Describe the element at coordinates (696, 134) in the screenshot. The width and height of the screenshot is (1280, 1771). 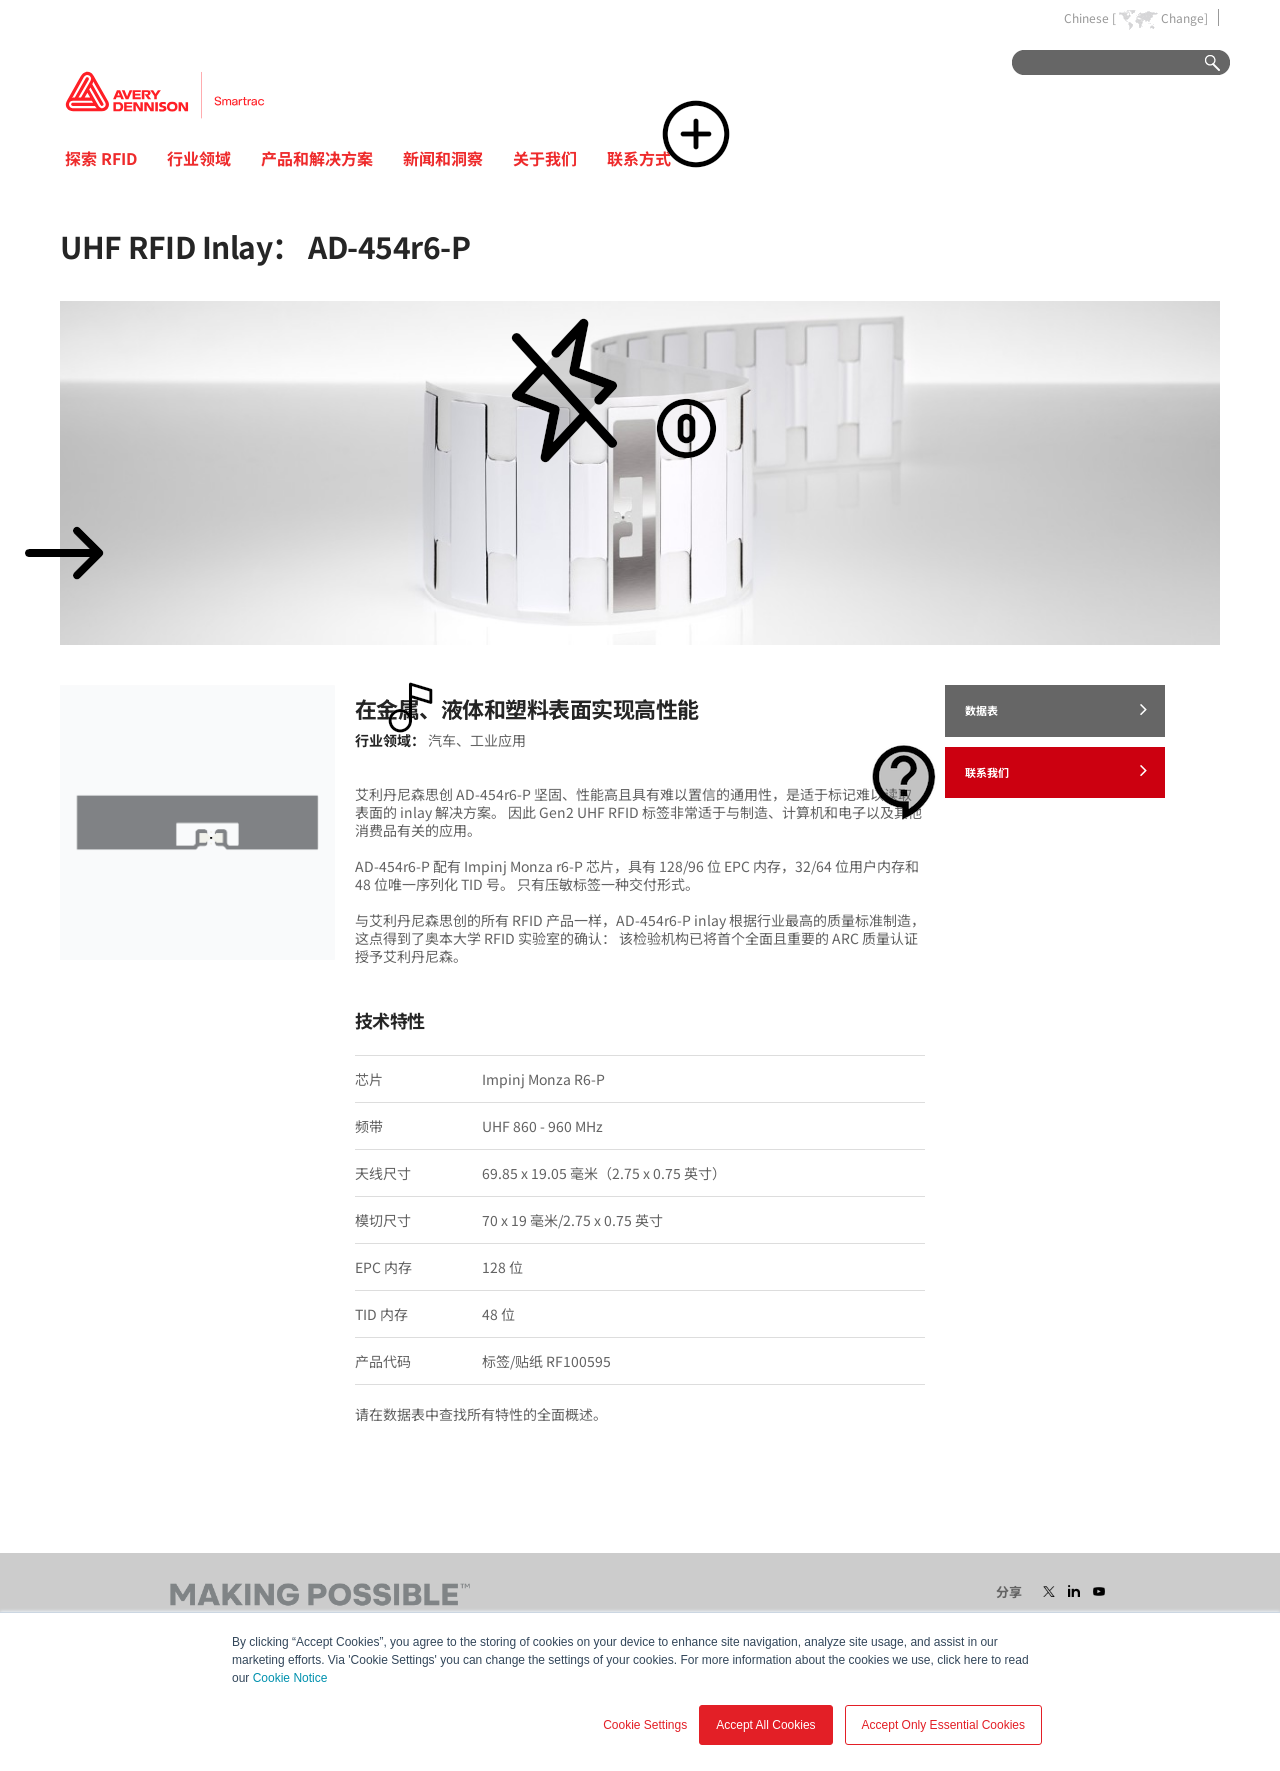
I see `add a new item` at that location.